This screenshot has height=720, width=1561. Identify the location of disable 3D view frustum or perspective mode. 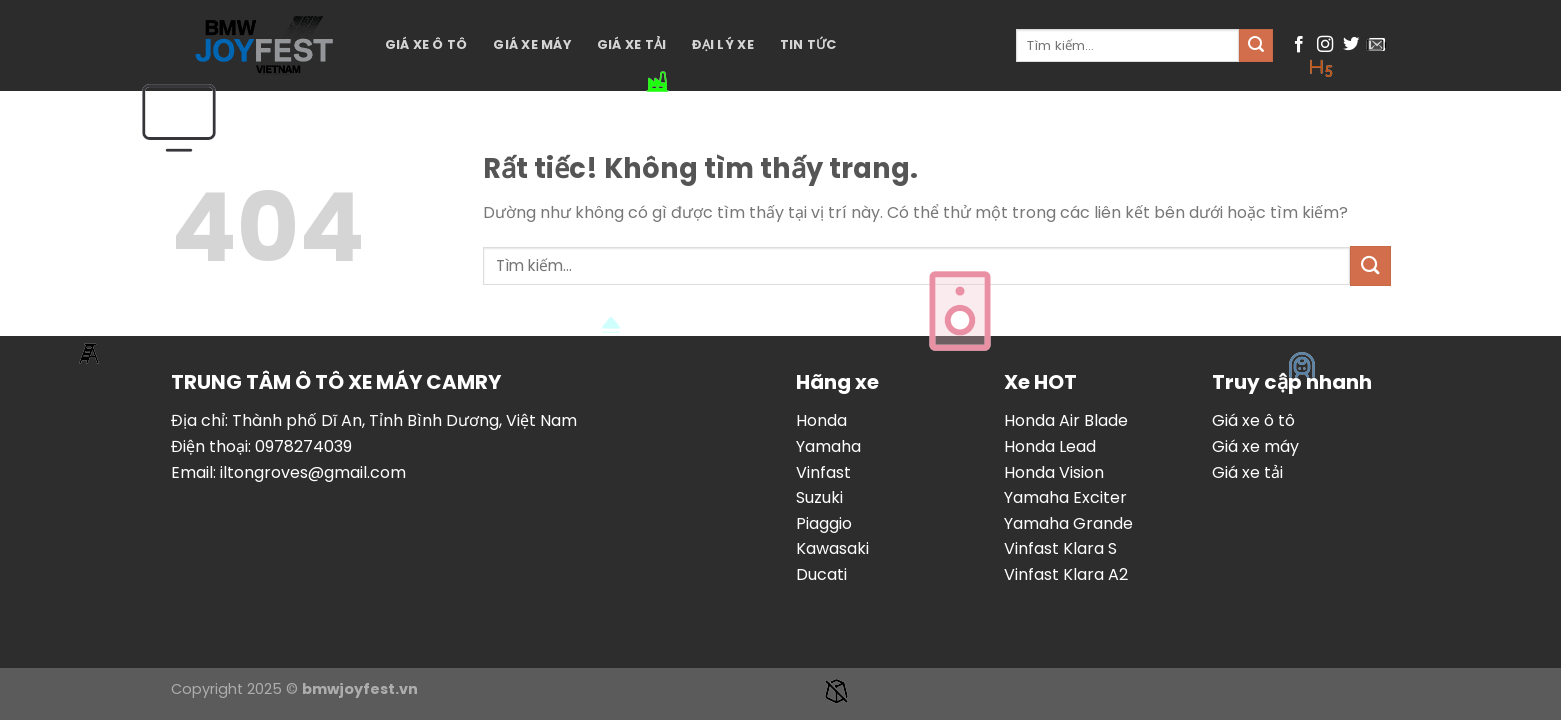
(836, 691).